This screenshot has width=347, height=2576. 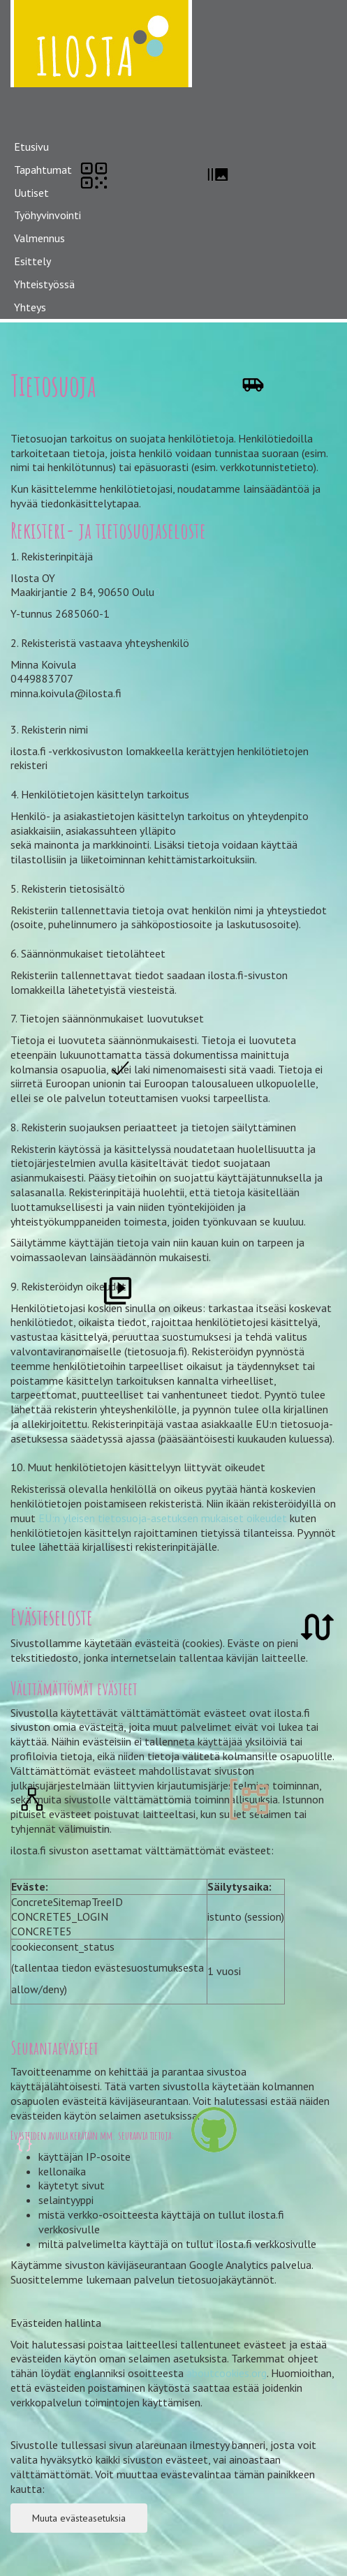 What do you see at coordinates (317, 1628) in the screenshot?
I see `swap or switch between active calls` at bounding box center [317, 1628].